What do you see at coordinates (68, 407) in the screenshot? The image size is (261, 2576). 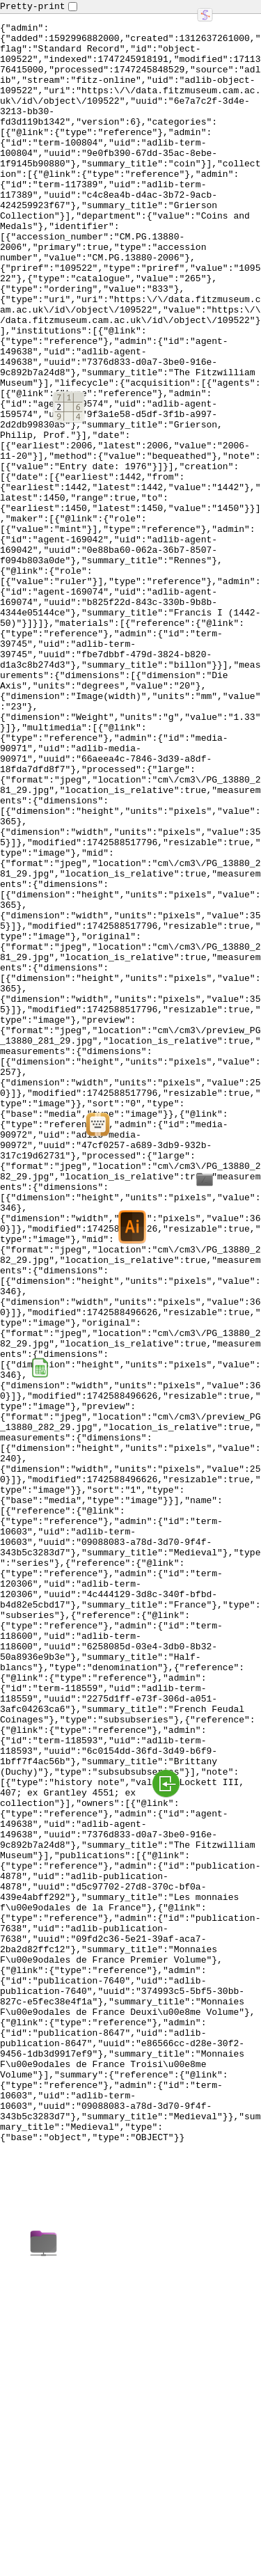 I see `open sudoku puzzle game` at bounding box center [68, 407].